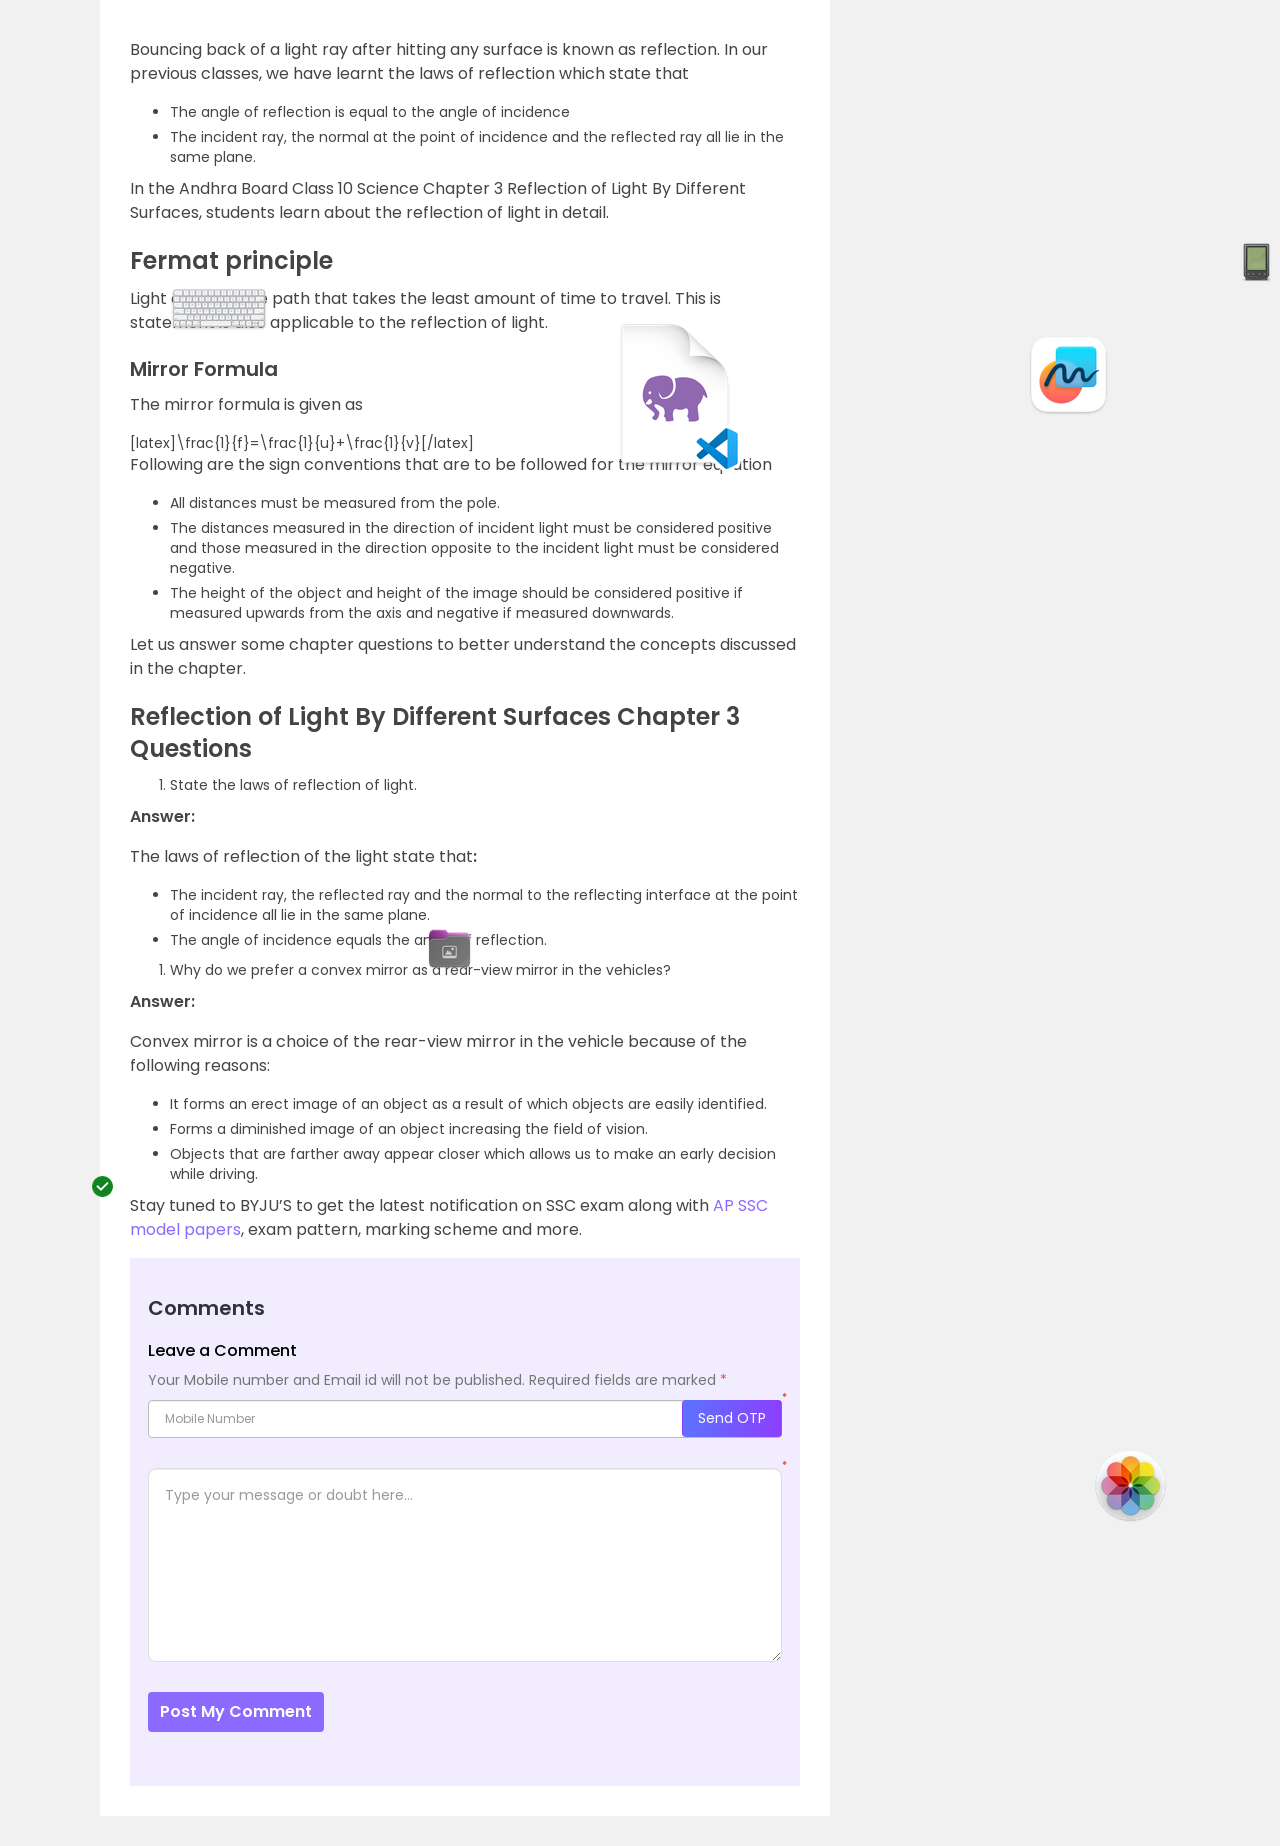 The height and width of the screenshot is (1846, 1280). I want to click on open your pictures folder, so click(449, 948).